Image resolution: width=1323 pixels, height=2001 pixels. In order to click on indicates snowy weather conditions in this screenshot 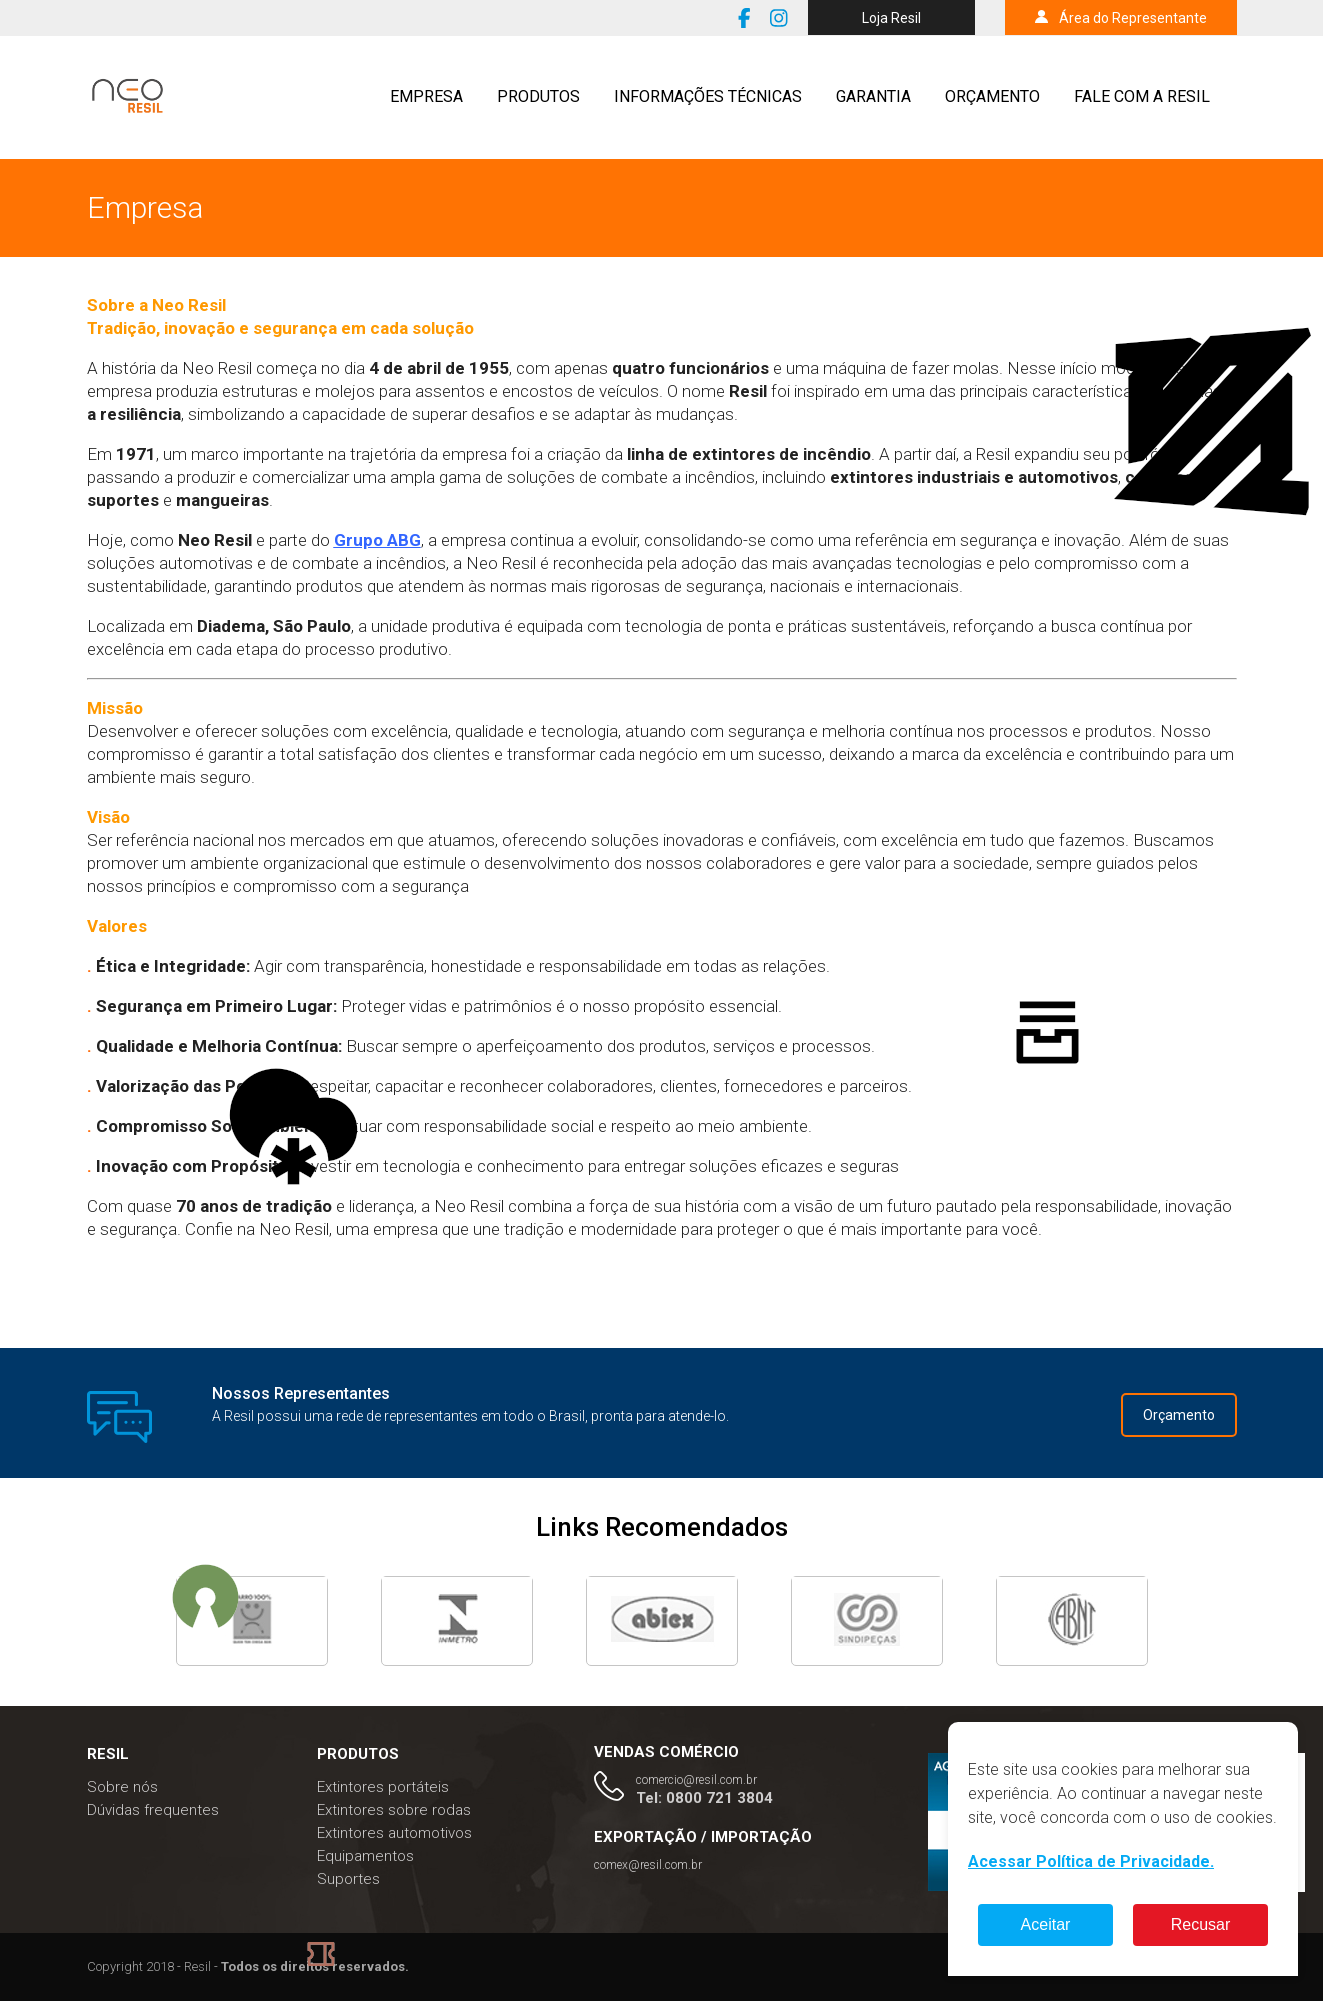, I will do `click(293, 1126)`.